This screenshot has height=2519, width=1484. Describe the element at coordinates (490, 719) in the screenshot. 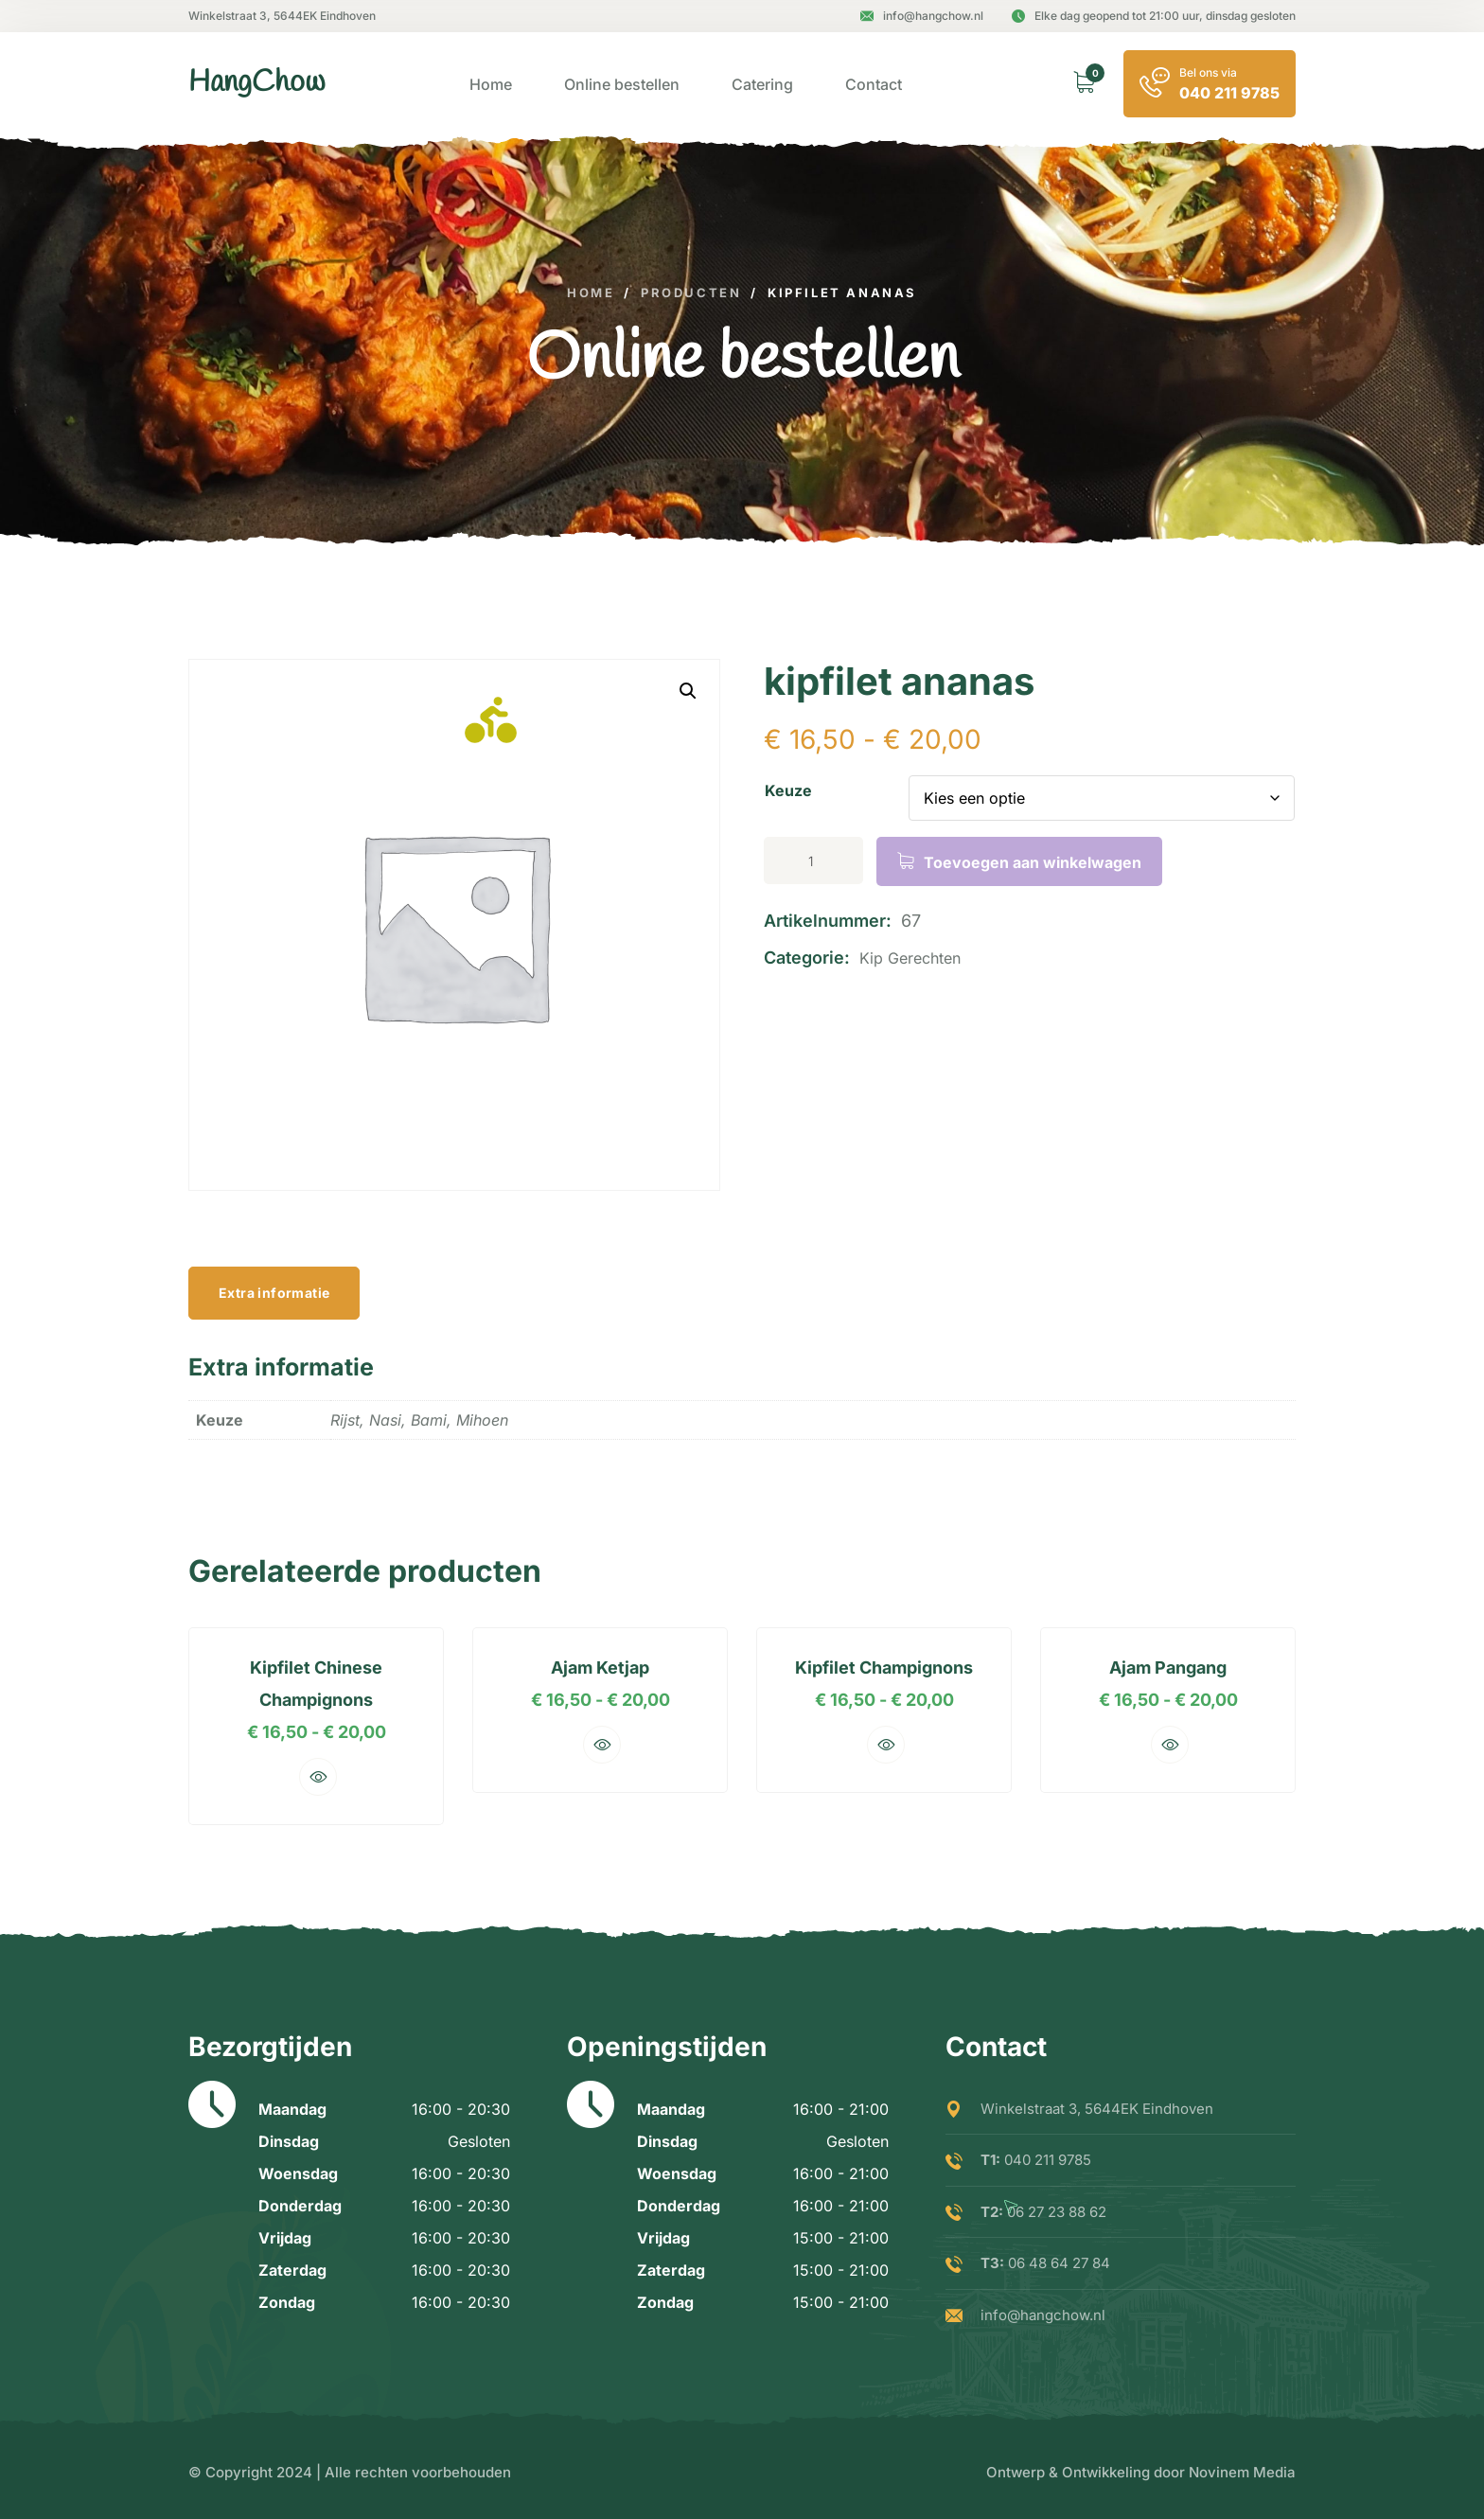

I see `access cycling or bike route options` at that location.